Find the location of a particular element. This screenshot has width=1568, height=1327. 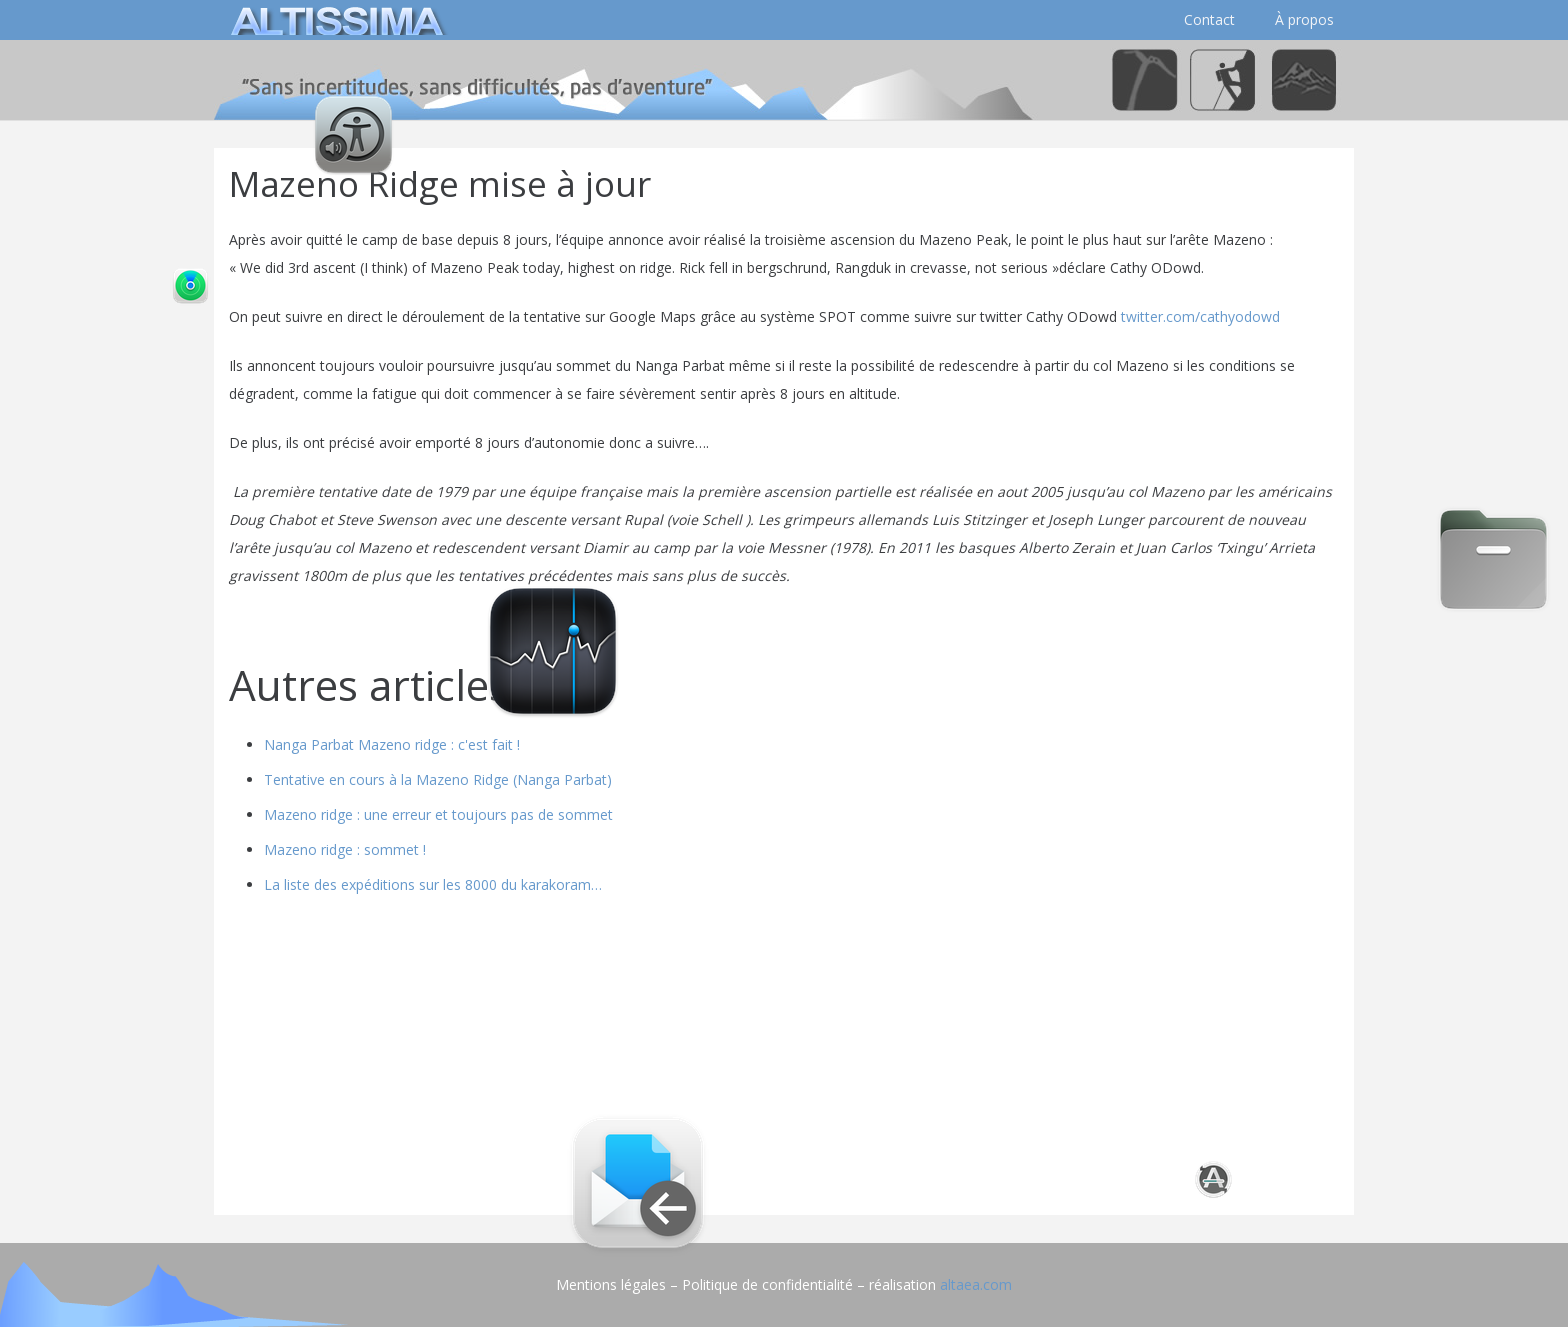

open VoiceOver accessibility utility is located at coordinates (353, 134).